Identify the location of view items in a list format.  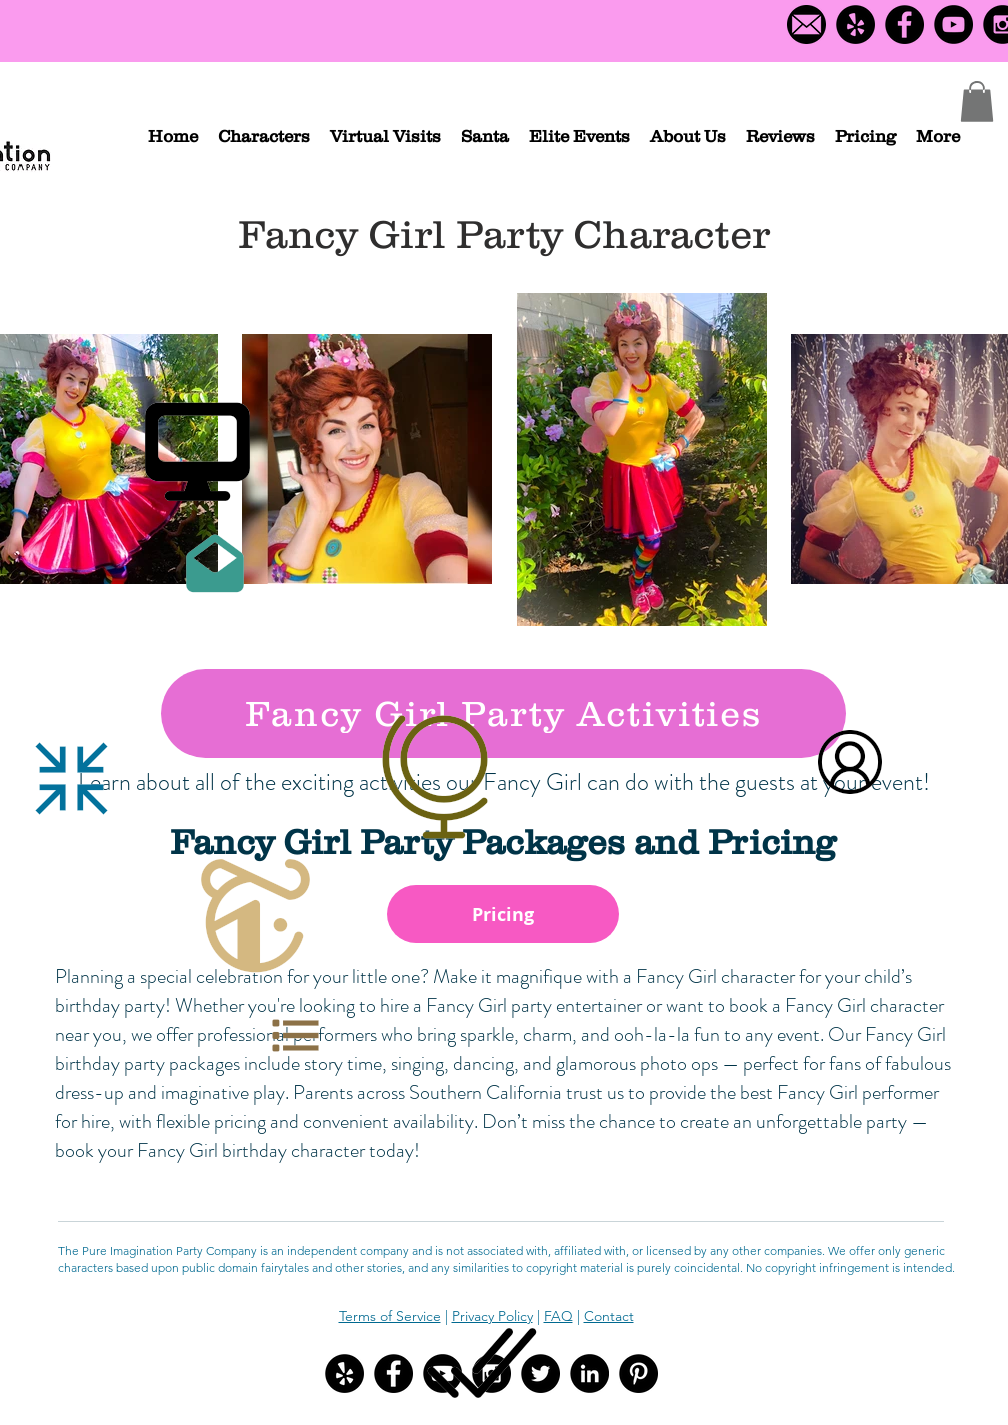
(295, 1035).